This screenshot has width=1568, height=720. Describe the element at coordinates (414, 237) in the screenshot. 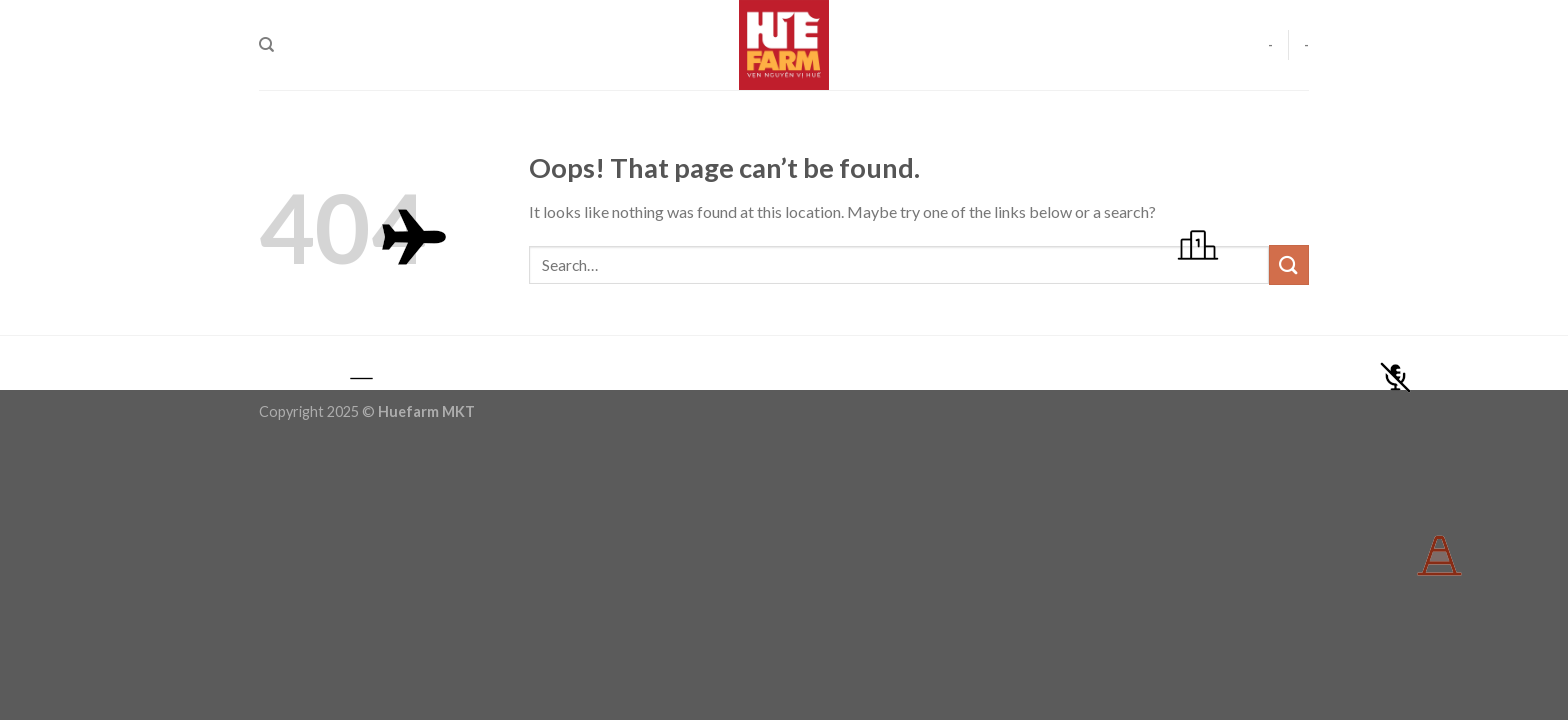

I see `enable airplane mode` at that location.